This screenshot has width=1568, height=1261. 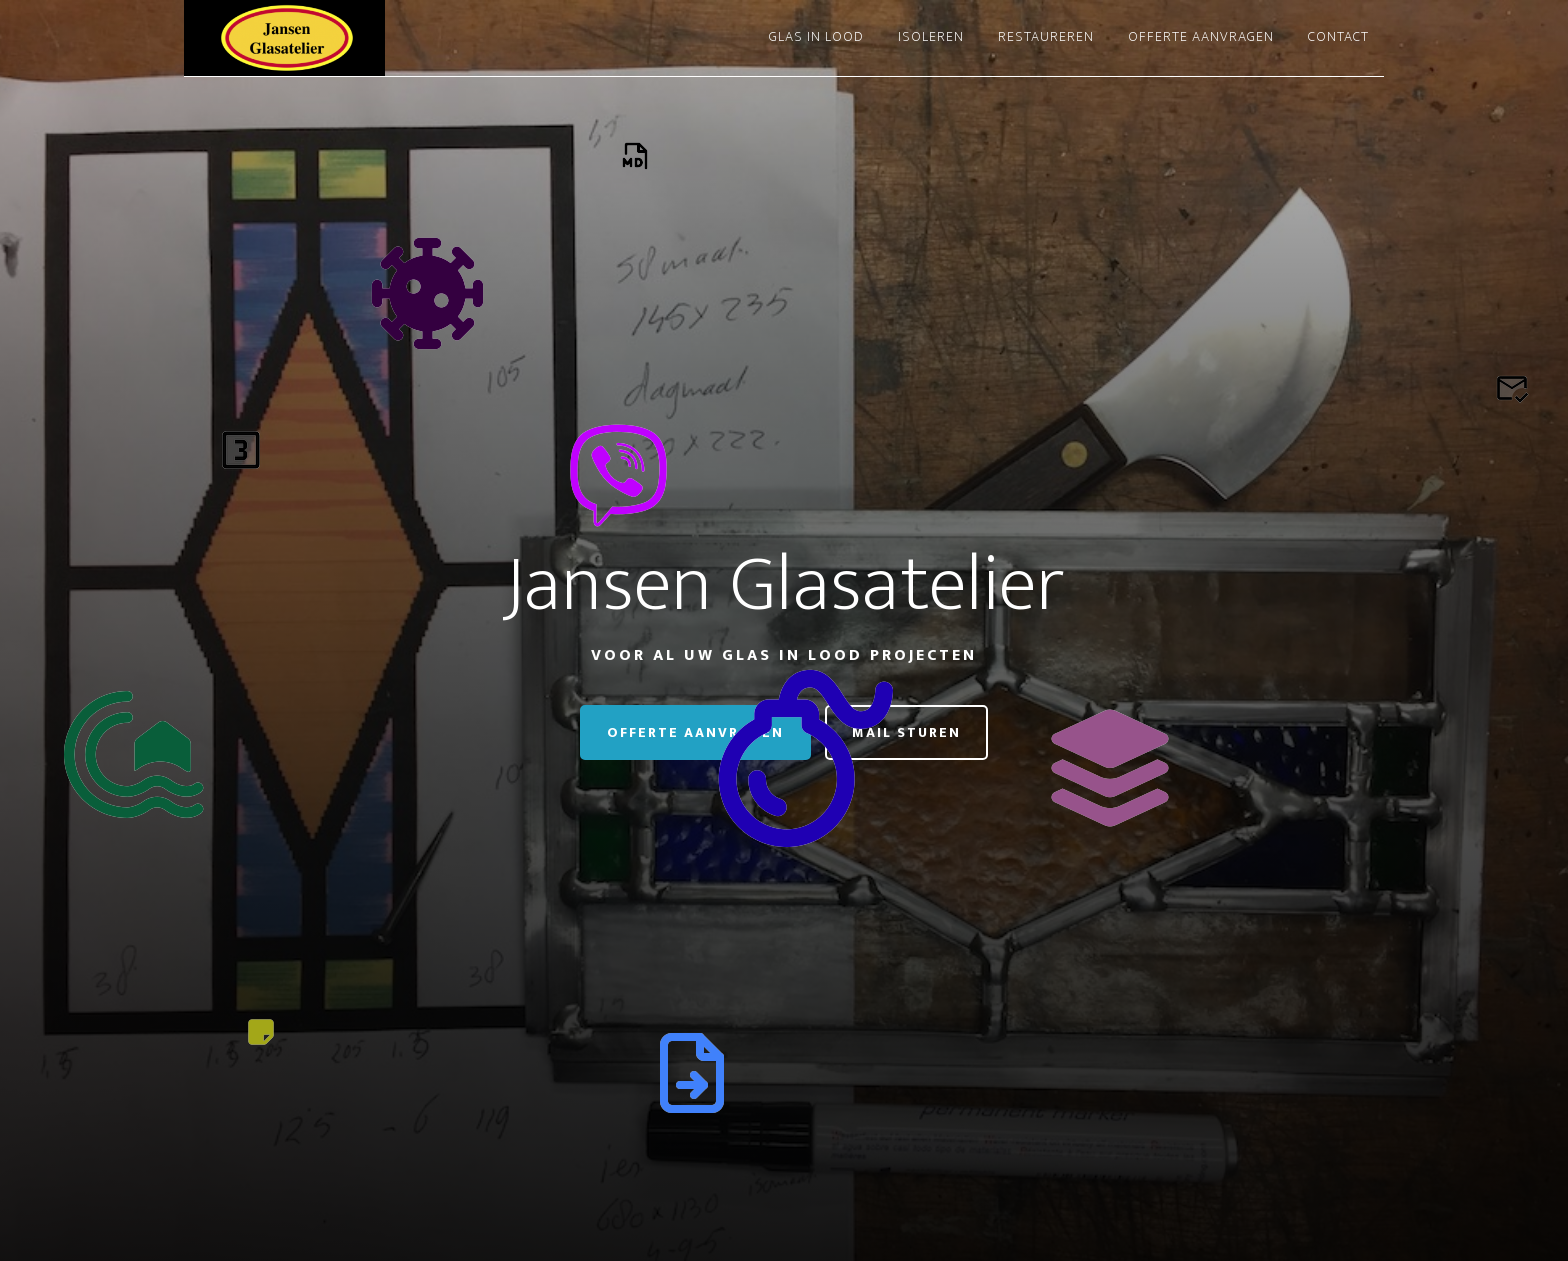 I want to click on select option 3 in a numbered list, so click(x=241, y=450).